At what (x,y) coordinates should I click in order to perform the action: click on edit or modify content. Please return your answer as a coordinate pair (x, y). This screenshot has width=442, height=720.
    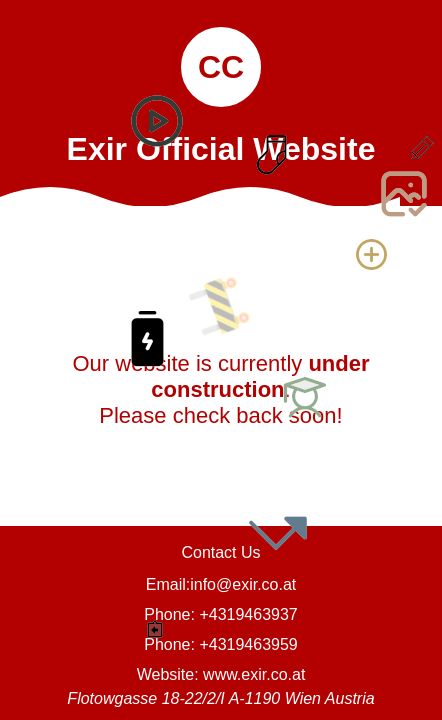
    Looking at the image, I should click on (422, 148).